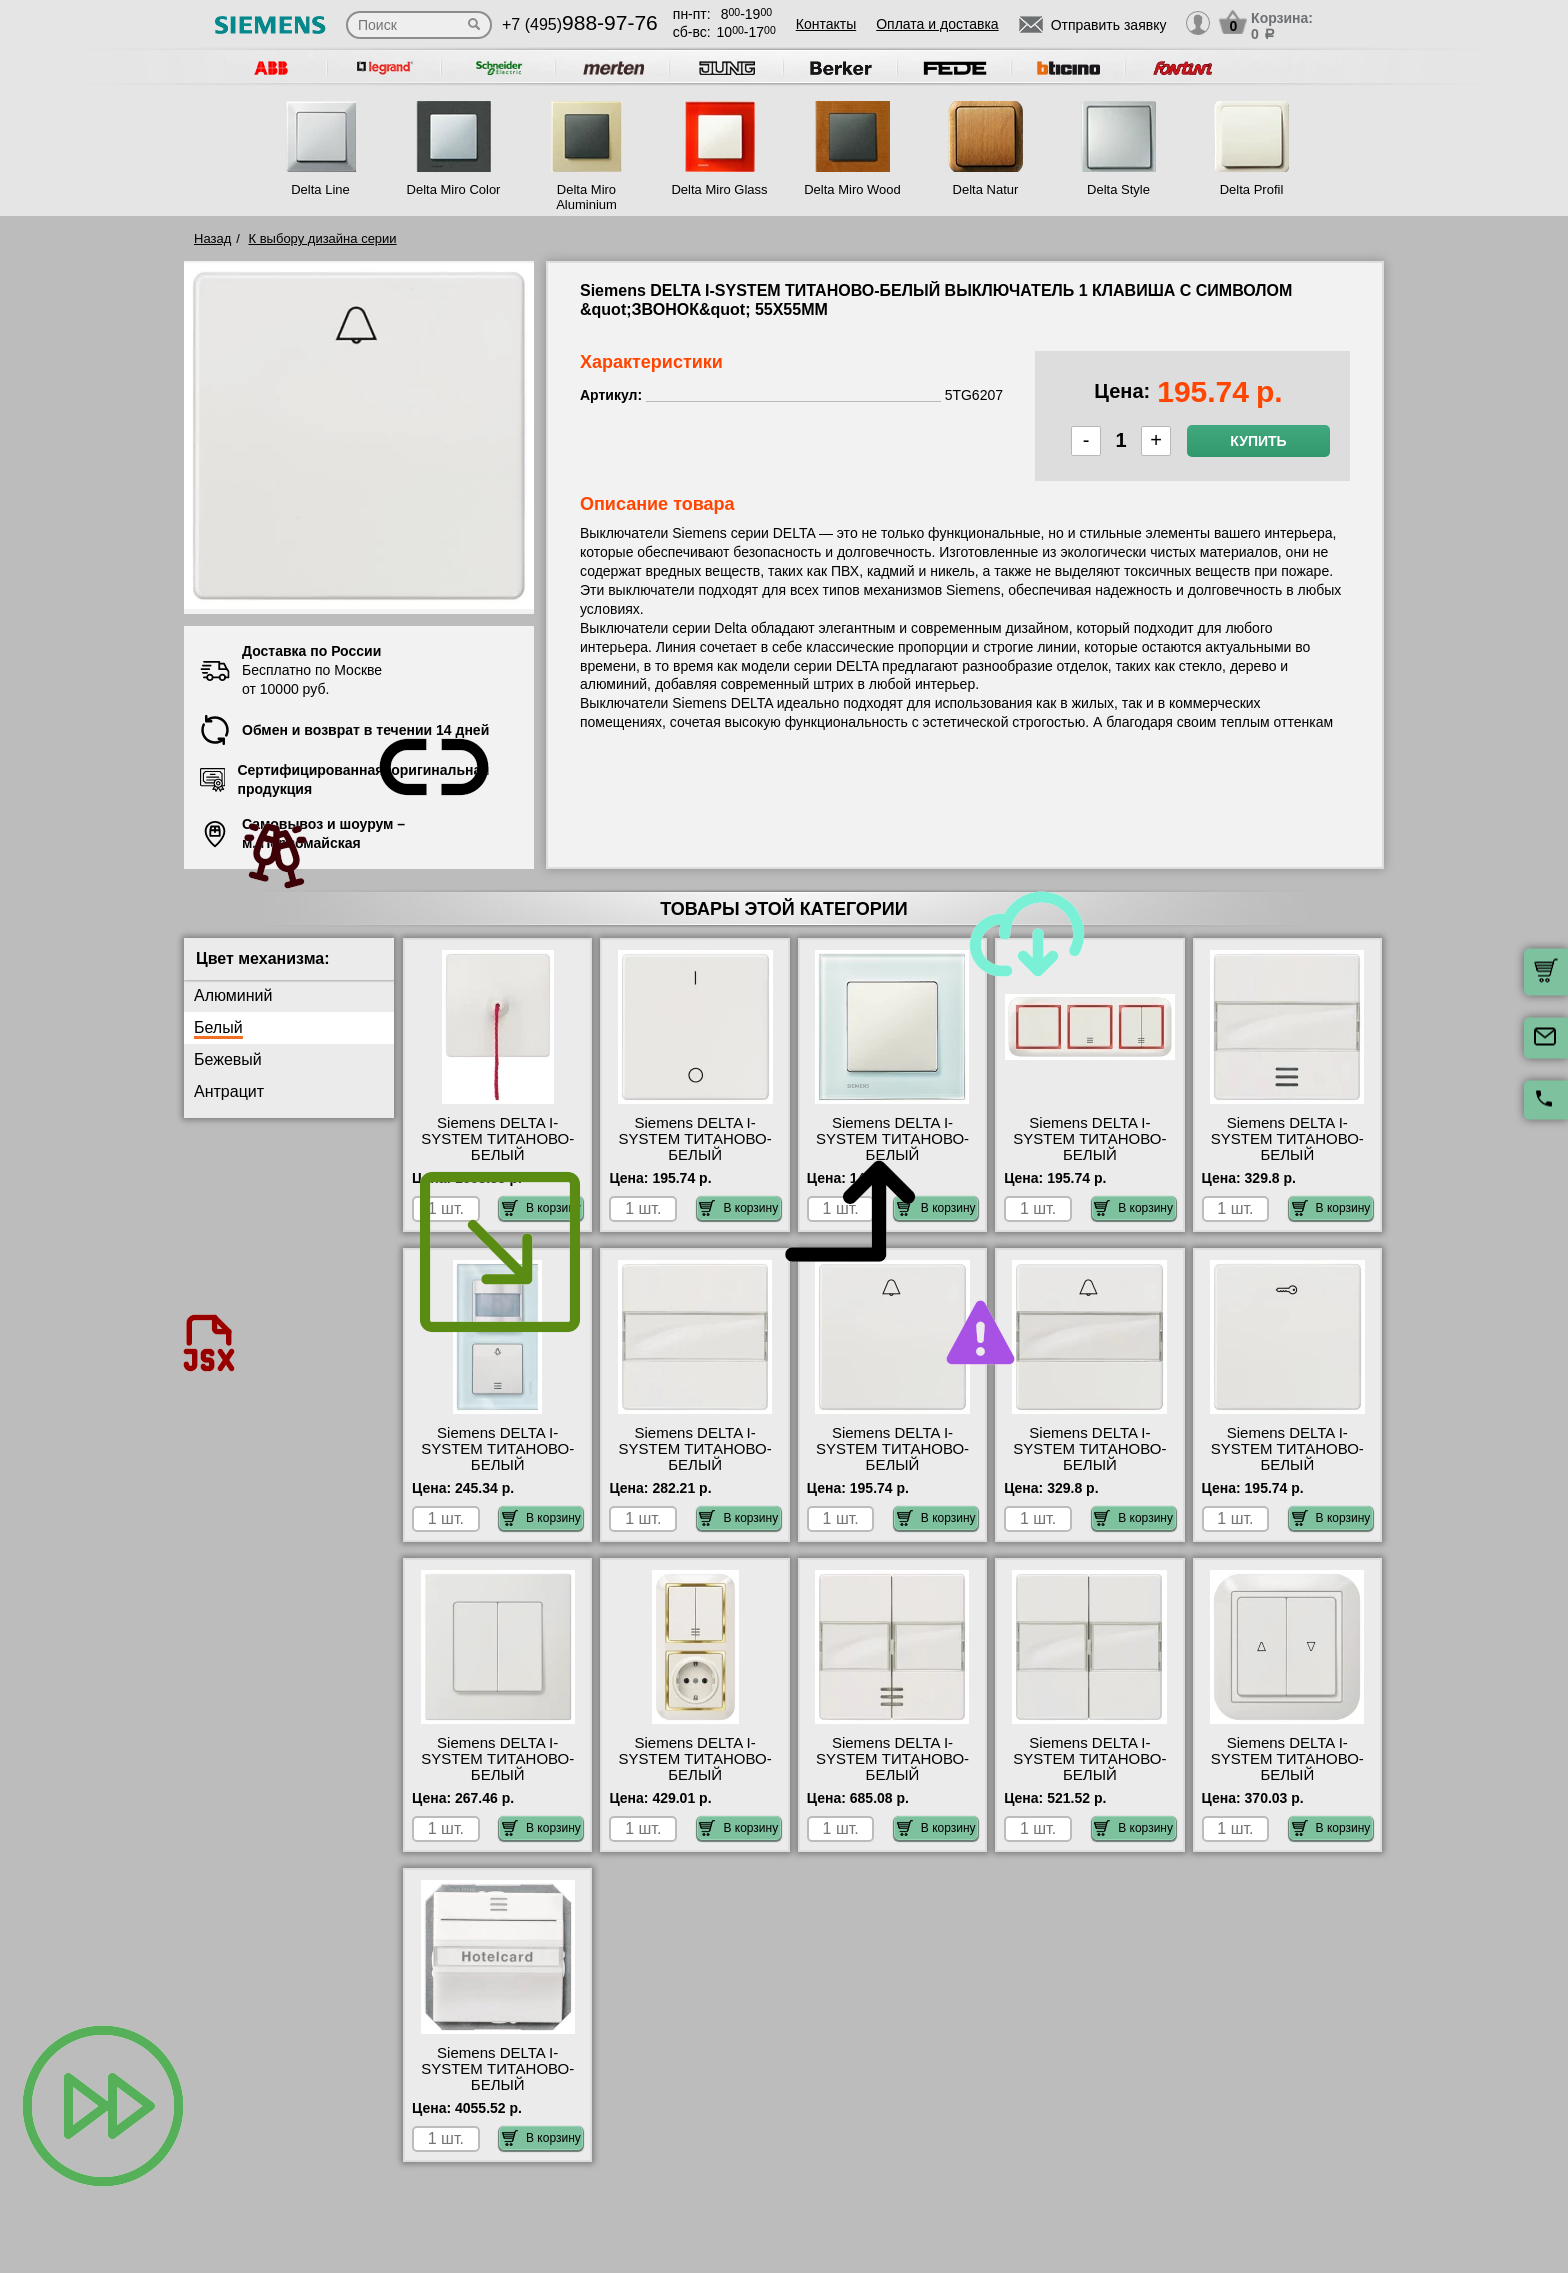  What do you see at coordinates (980, 1334) in the screenshot?
I see `indicates a warning or caution state` at bounding box center [980, 1334].